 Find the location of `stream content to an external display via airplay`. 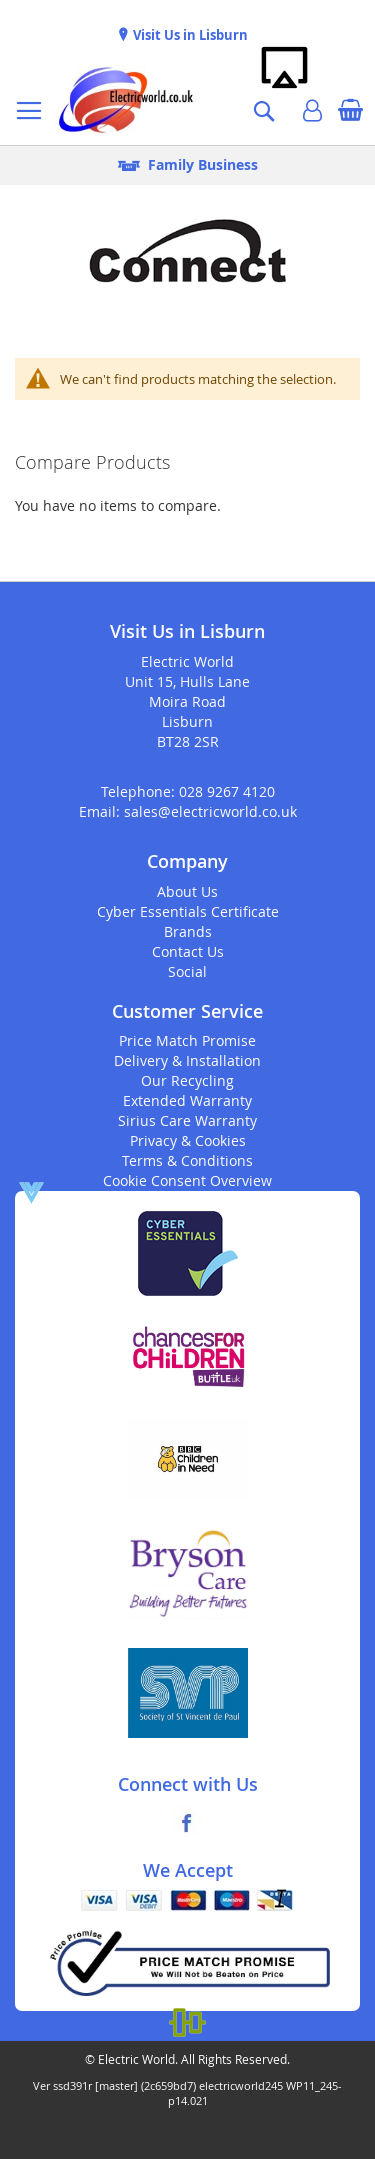

stream content to an external display via airplay is located at coordinates (284, 67).